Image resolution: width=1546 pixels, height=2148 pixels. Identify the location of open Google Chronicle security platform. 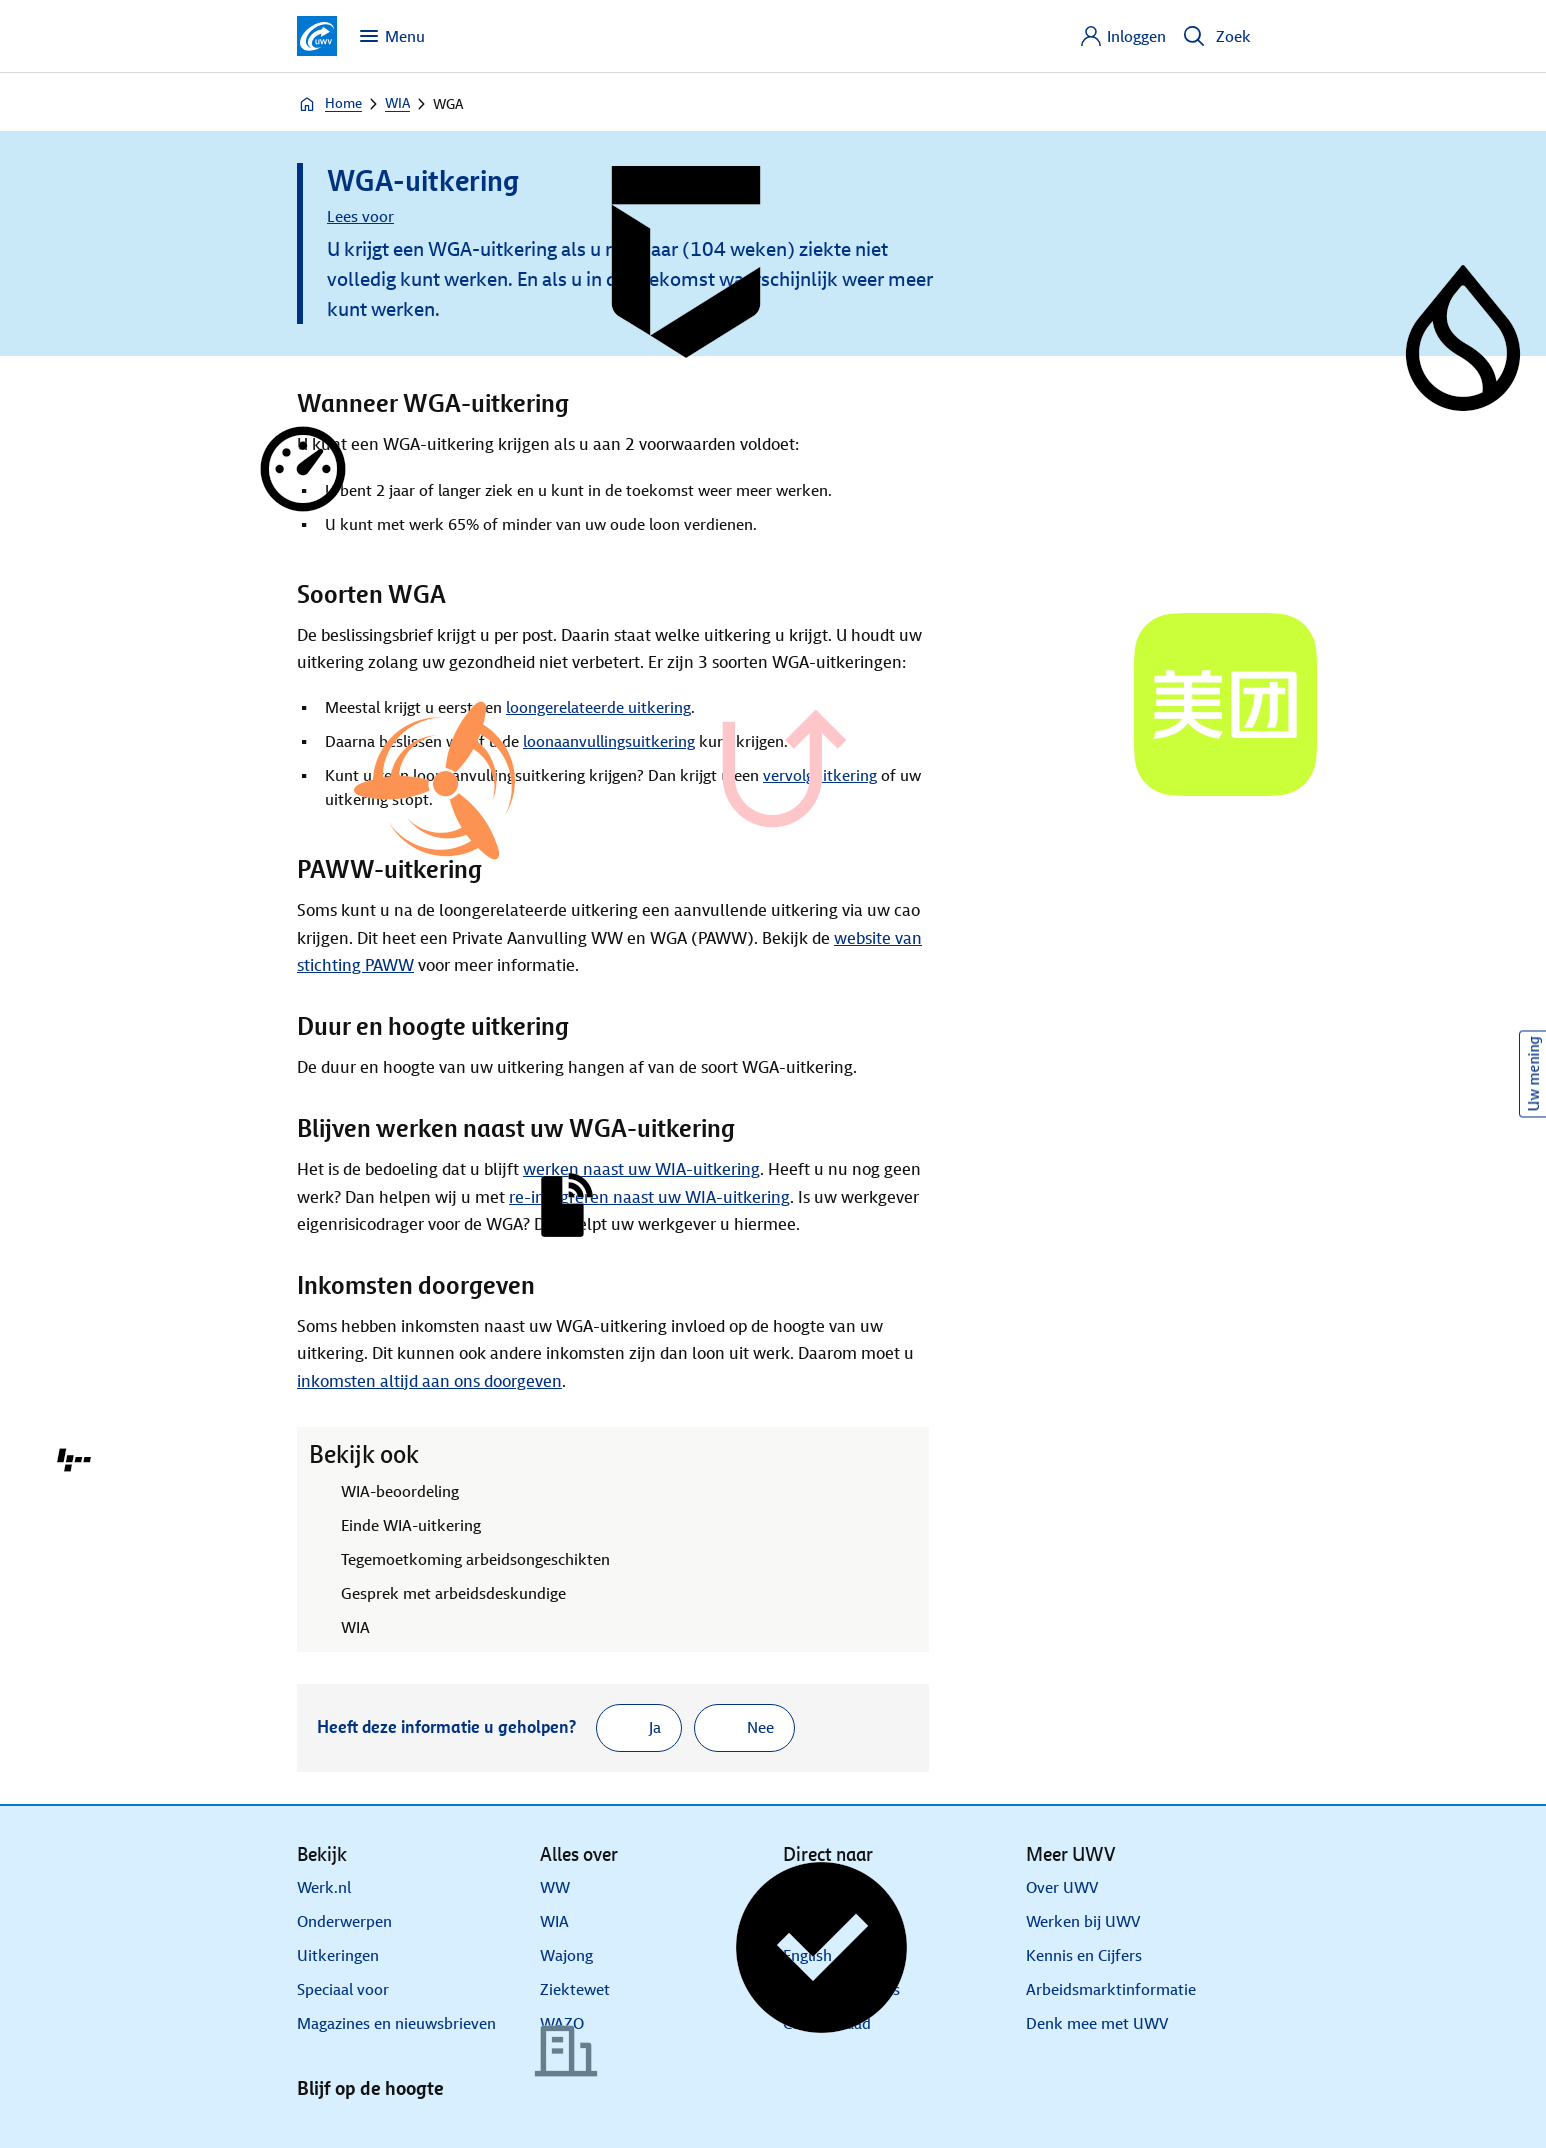
(686, 262).